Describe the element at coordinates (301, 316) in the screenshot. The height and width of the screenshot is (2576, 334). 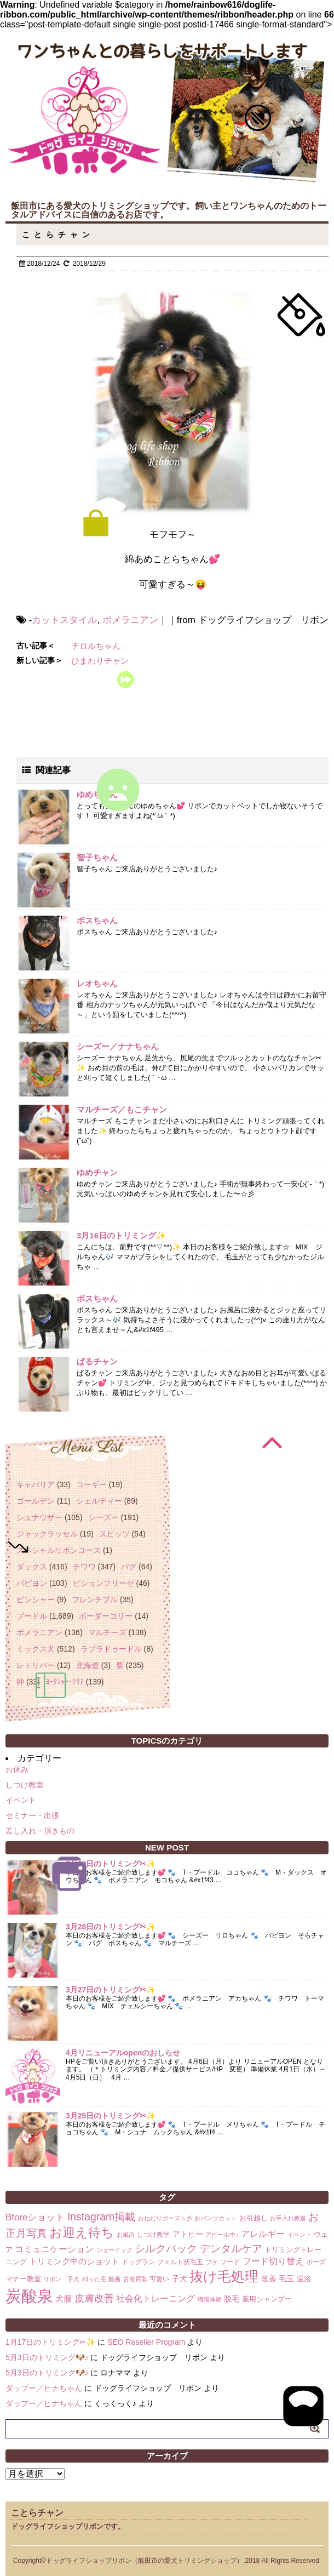
I see `fill an area with color` at that location.